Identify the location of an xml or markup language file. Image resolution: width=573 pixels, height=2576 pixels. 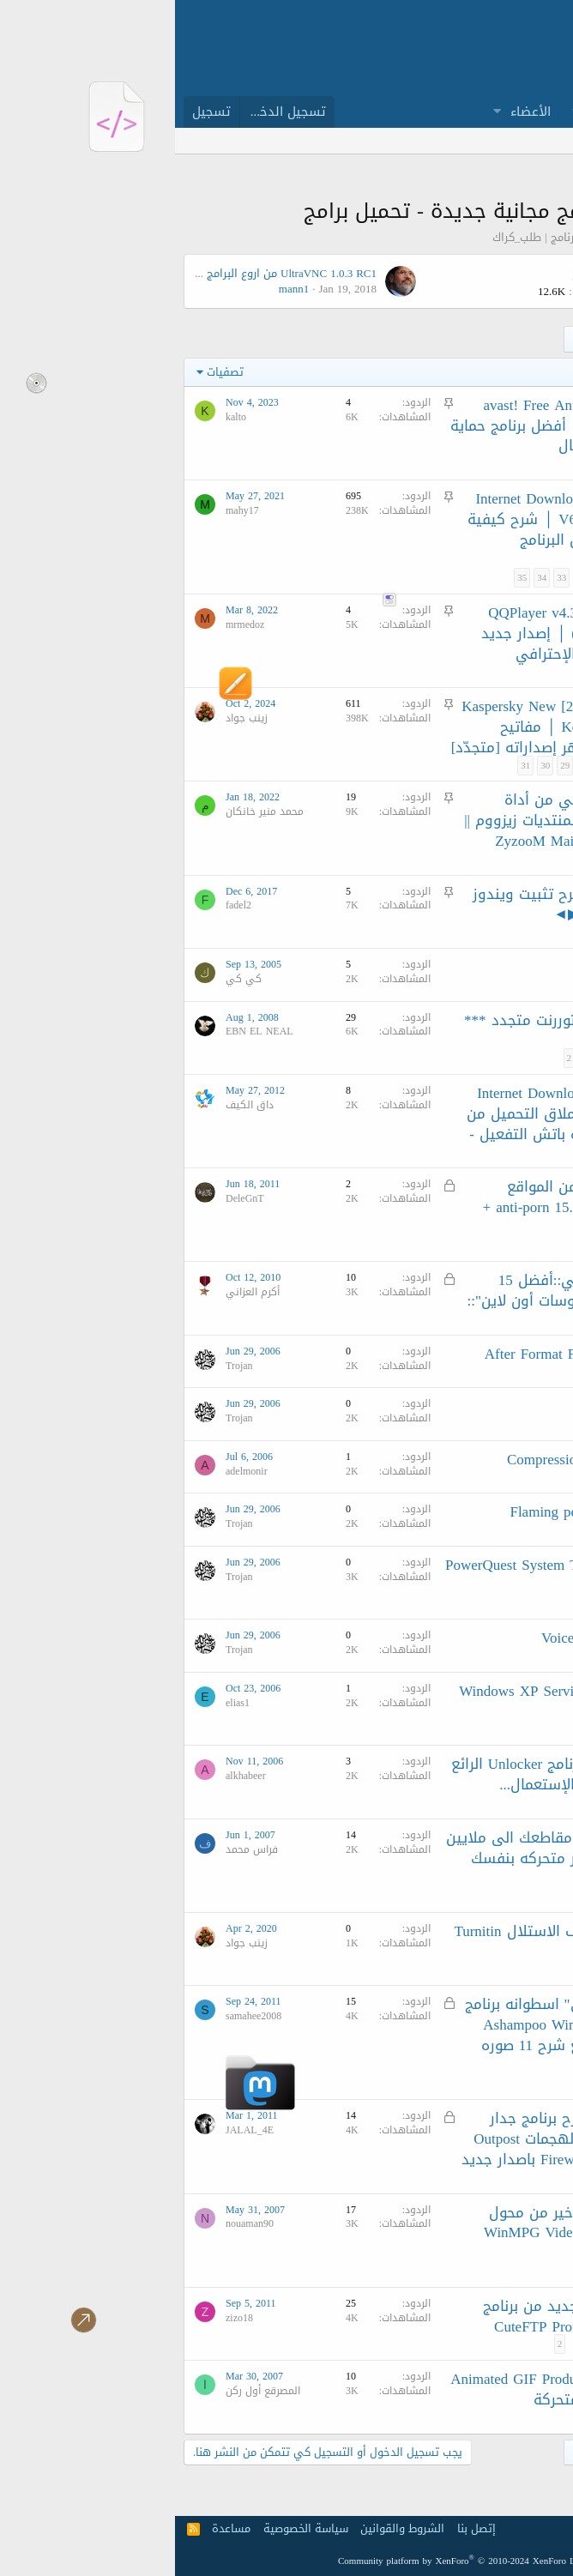
(117, 117).